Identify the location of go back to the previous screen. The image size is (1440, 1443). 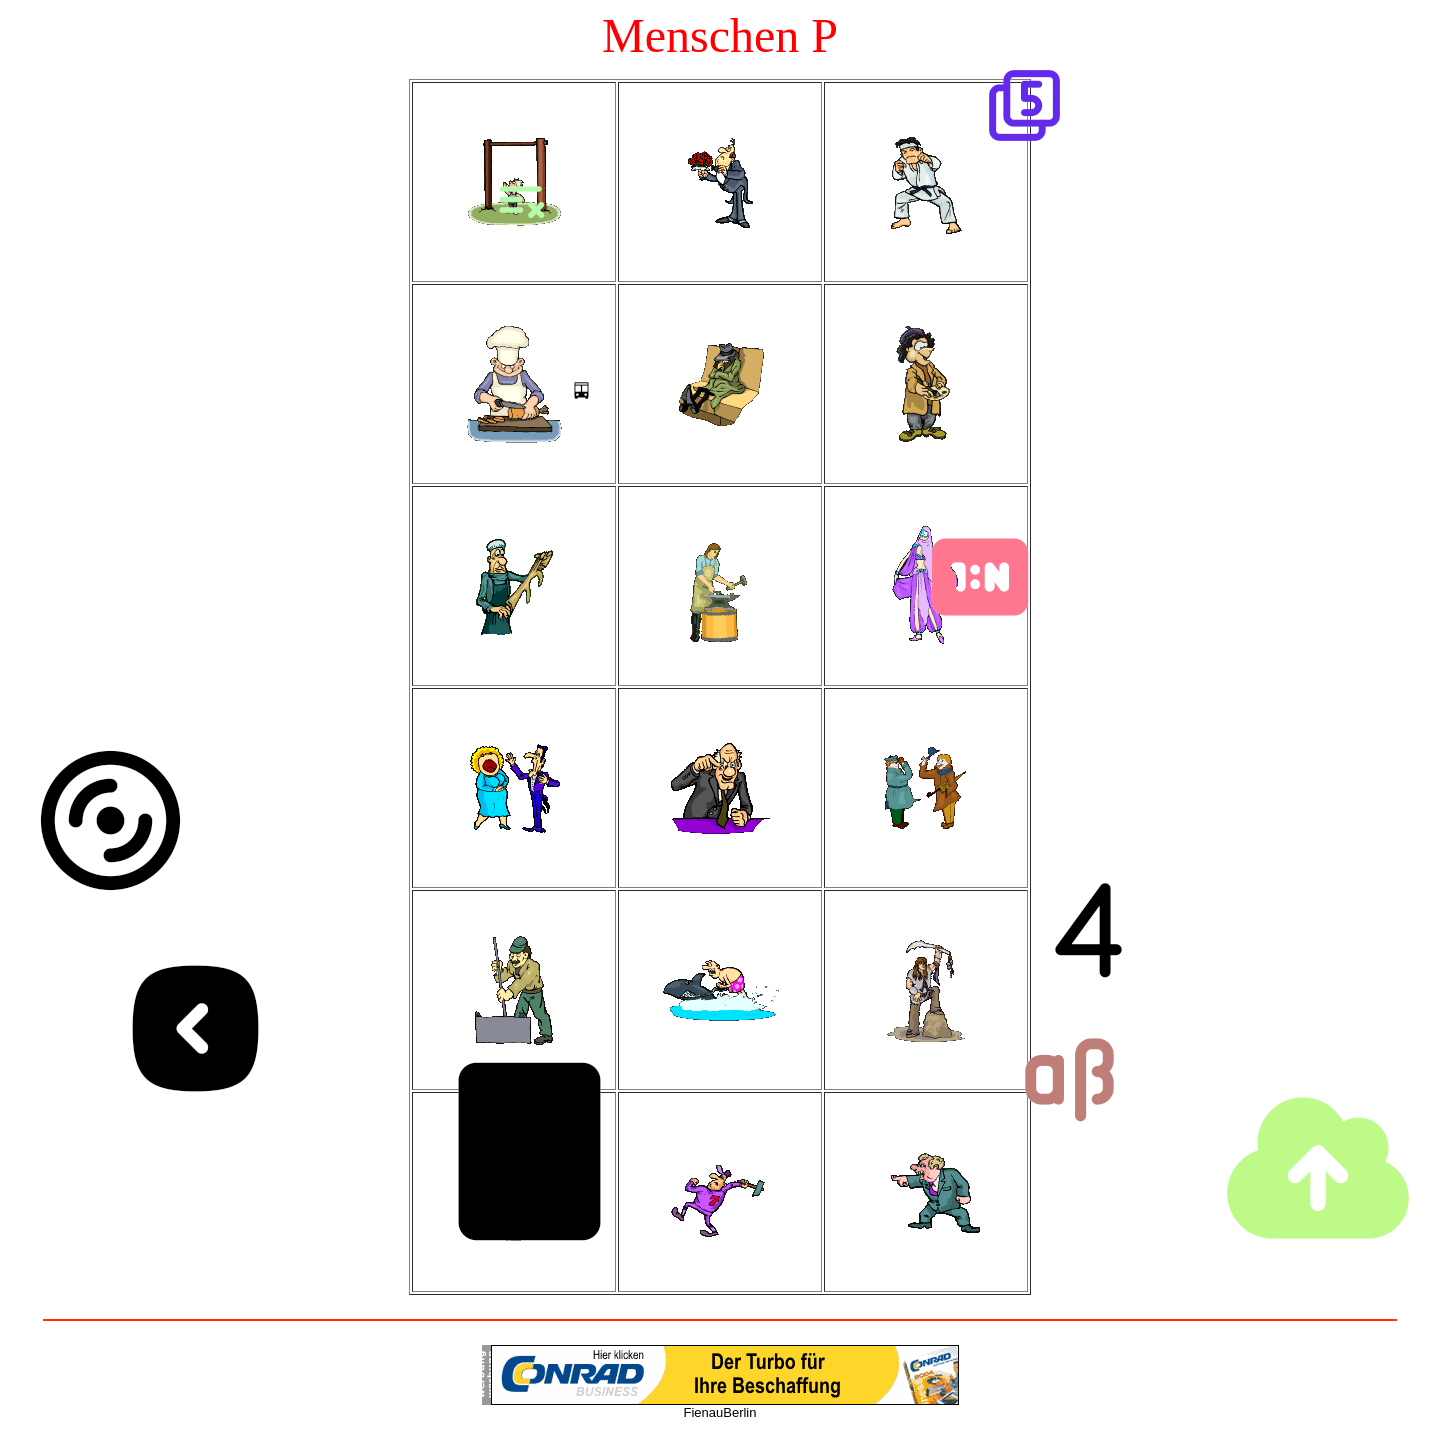
(195, 1028).